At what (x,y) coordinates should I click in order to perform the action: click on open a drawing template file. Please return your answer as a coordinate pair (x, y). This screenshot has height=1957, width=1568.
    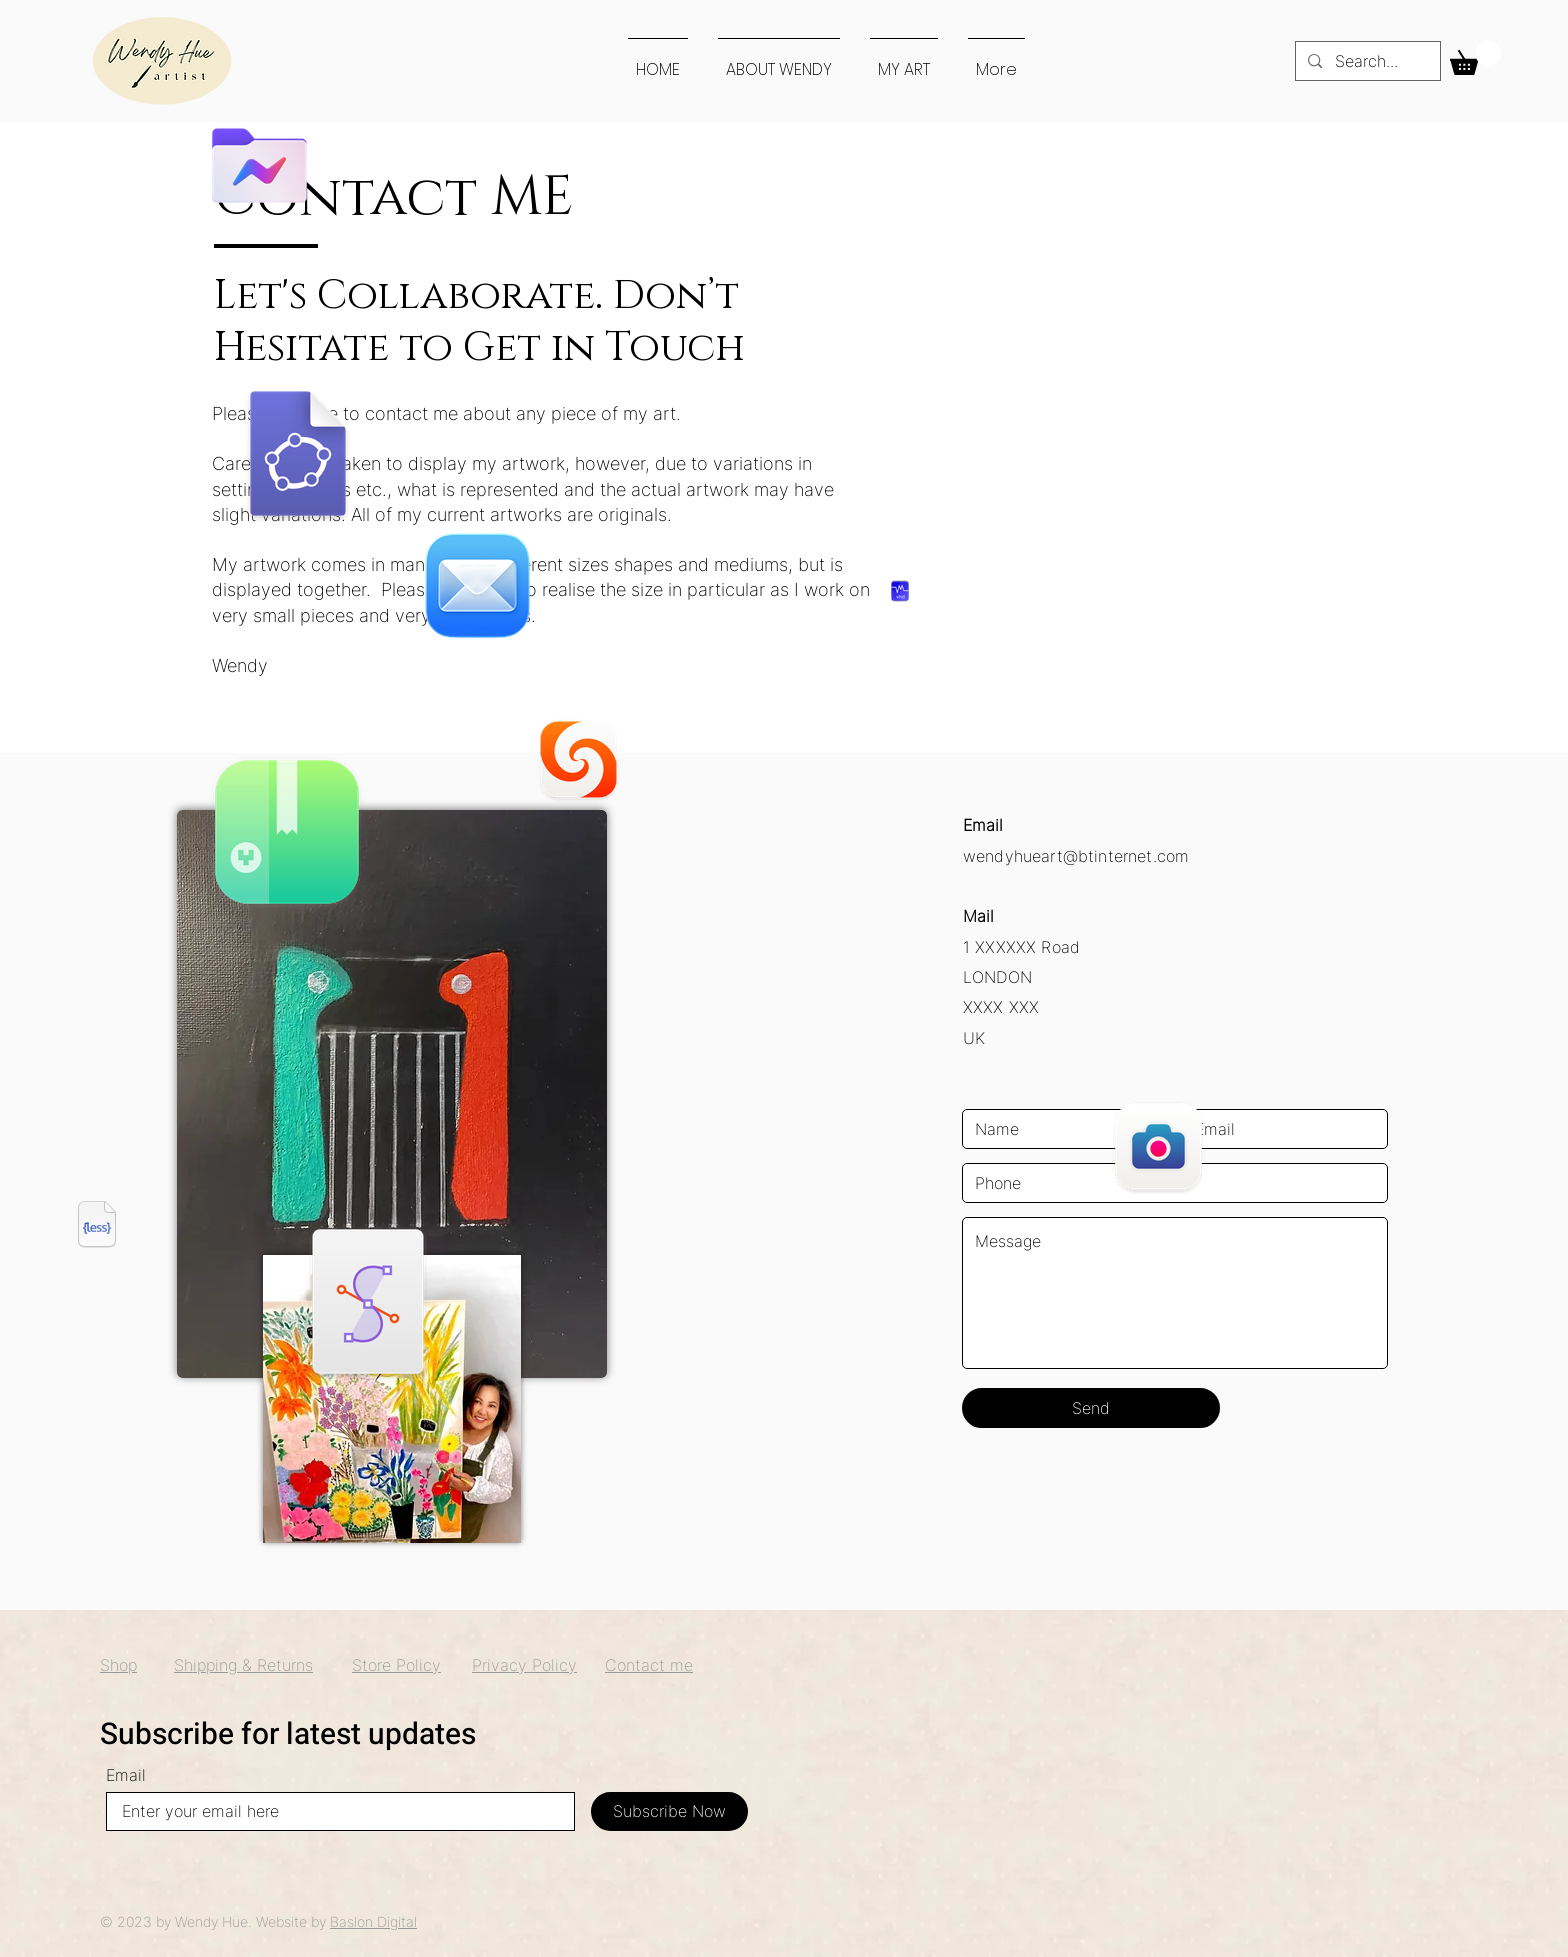
    Looking at the image, I should click on (368, 1304).